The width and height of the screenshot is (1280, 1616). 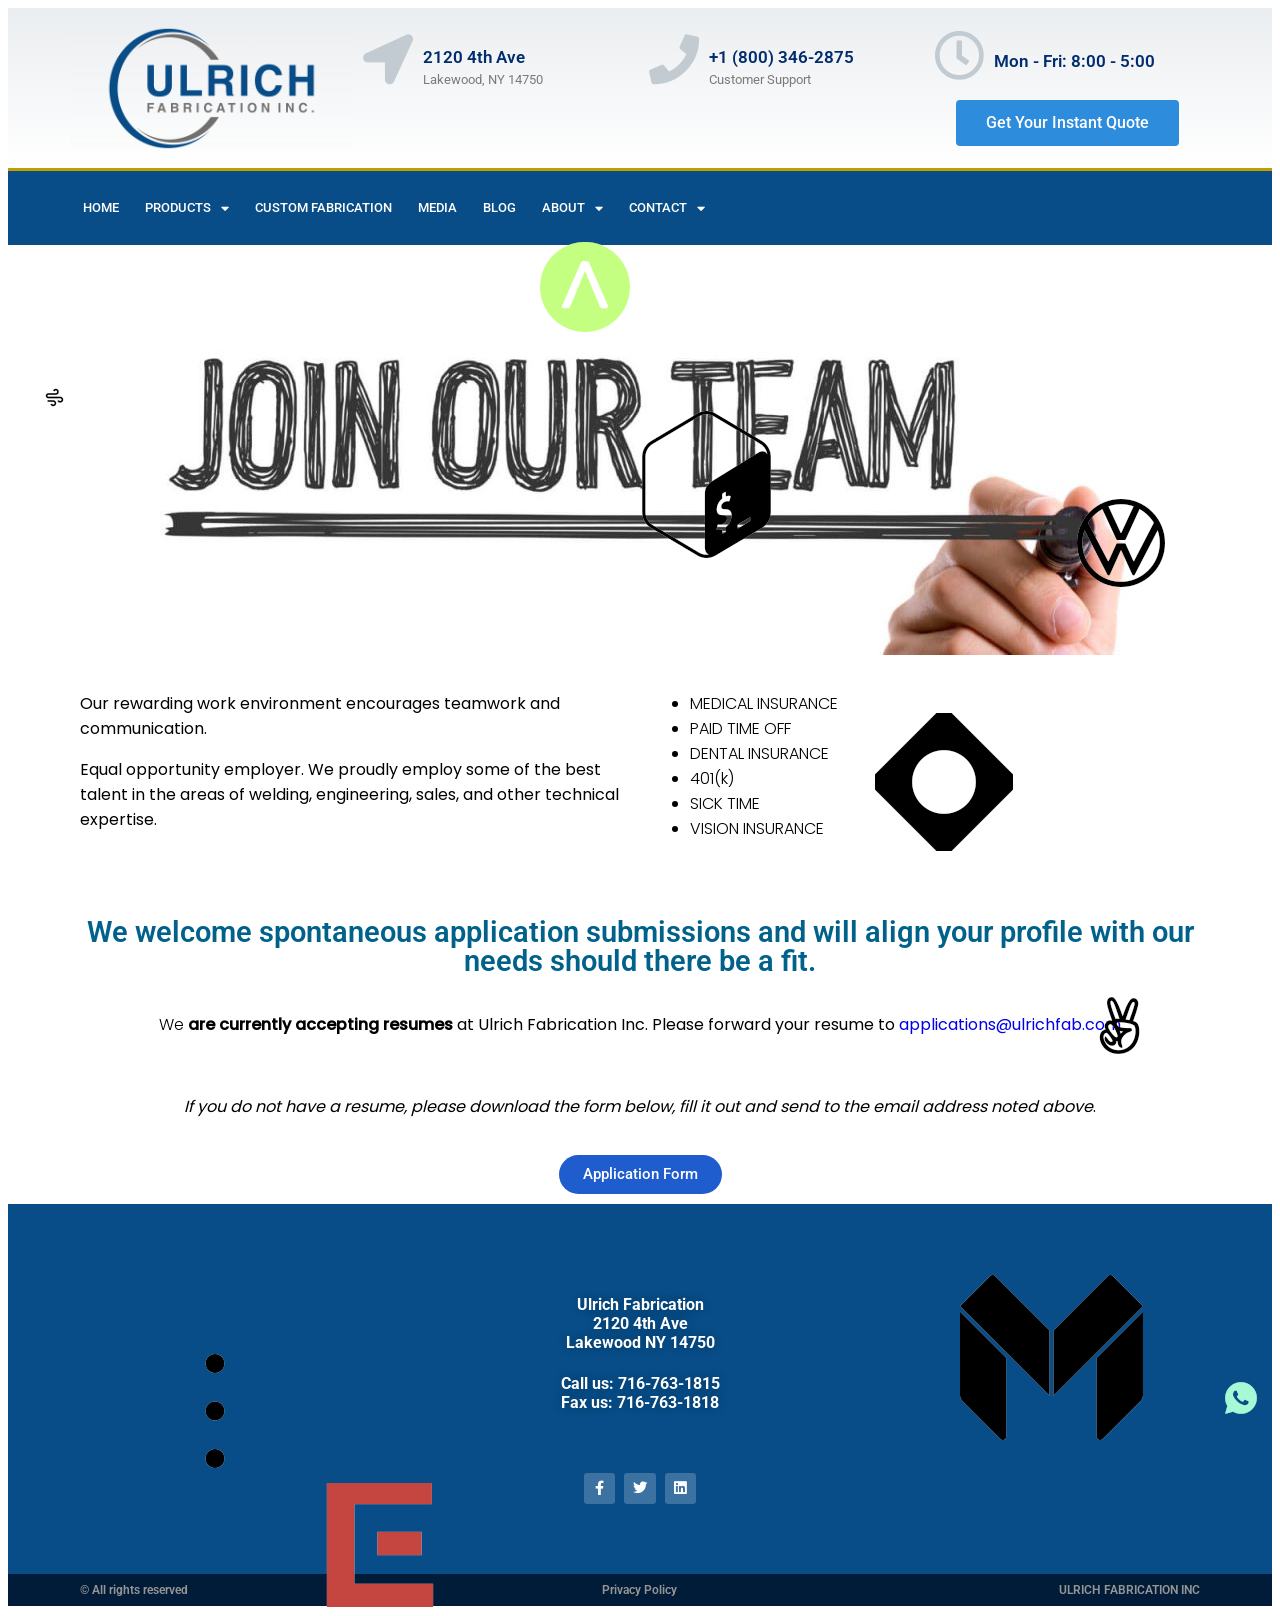 I want to click on indicates windy weather conditions, so click(x=54, y=397).